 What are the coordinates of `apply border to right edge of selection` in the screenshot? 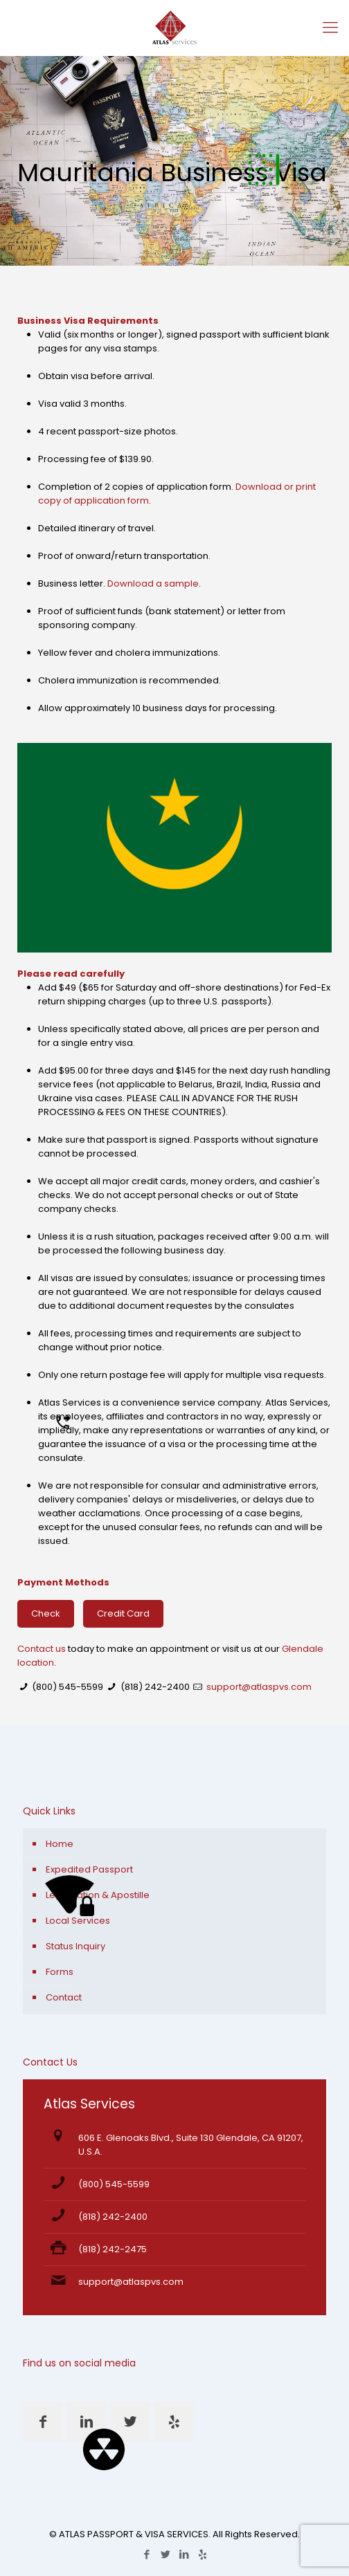 It's located at (264, 169).